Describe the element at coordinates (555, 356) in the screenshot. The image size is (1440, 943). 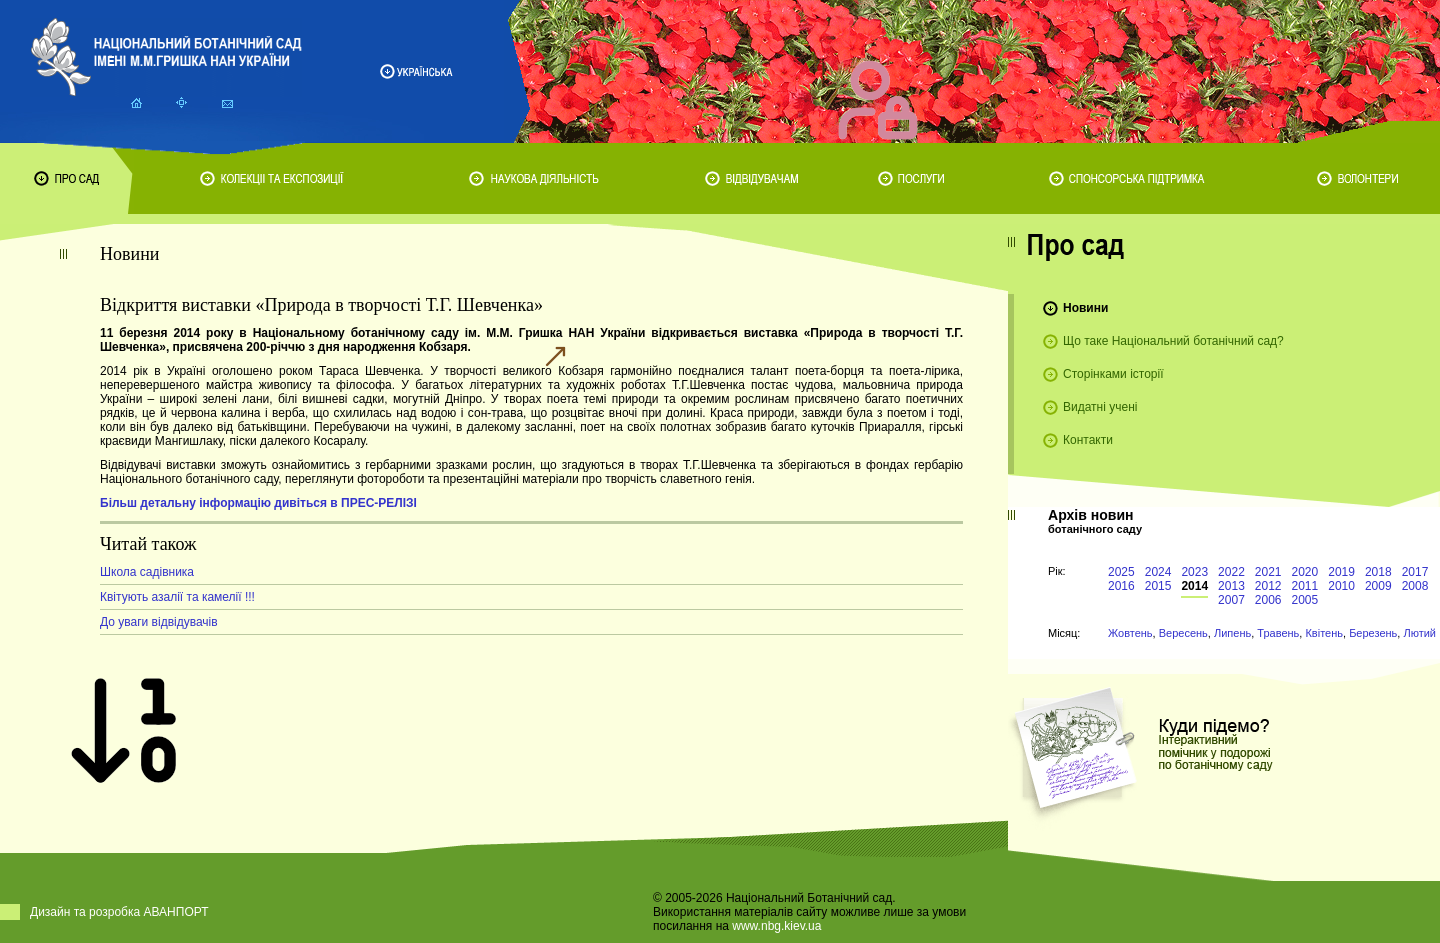
I see `move item to upper right position` at that location.